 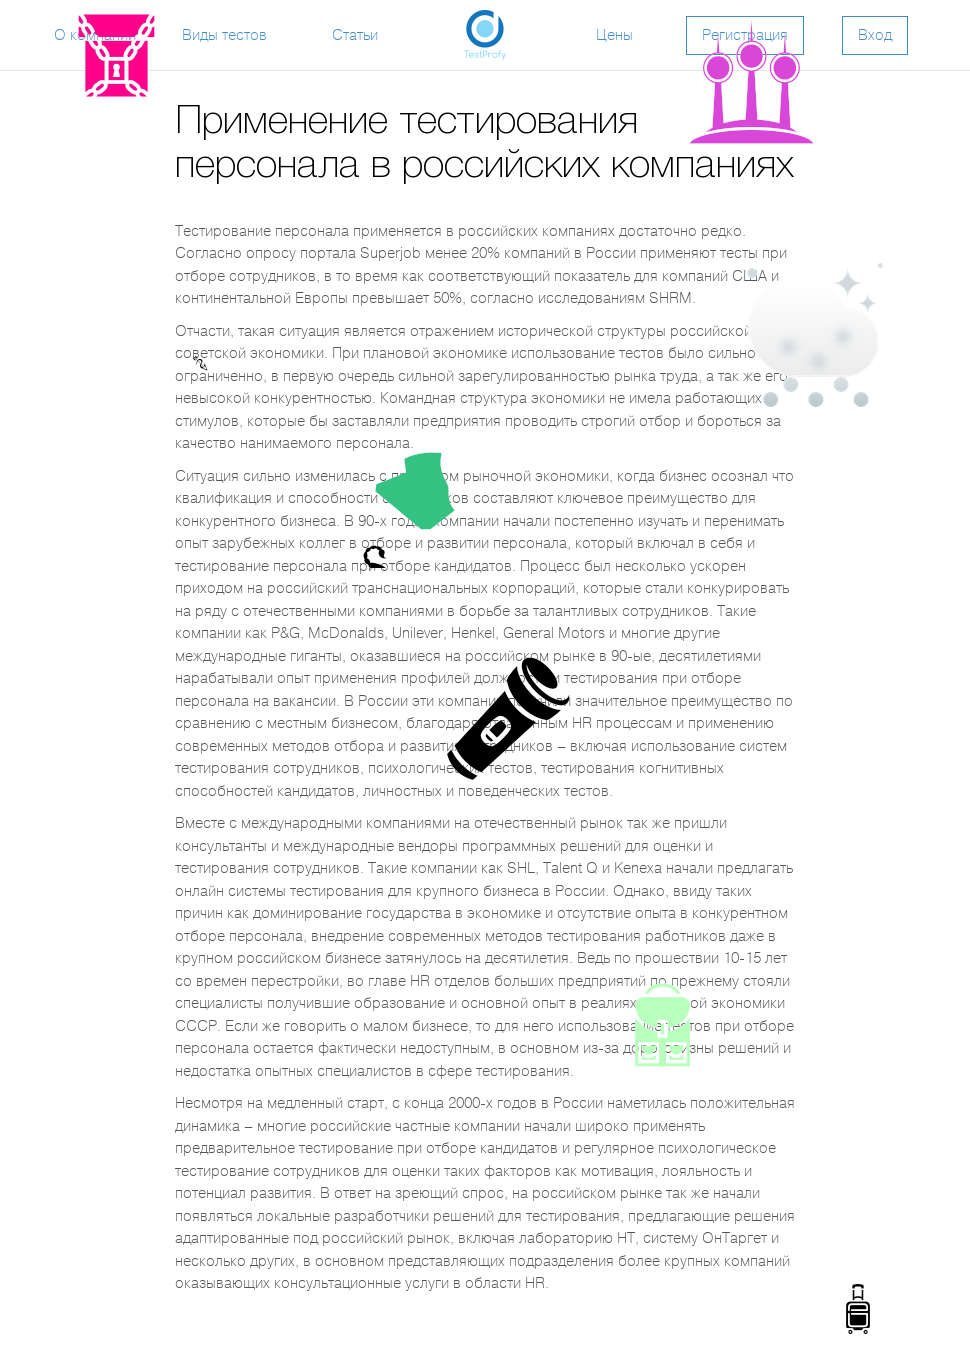 What do you see at coordinates (815, 335) in the screenshot?
I see `indicates snowy weather conditions at night` at bounding box center [815, 335].